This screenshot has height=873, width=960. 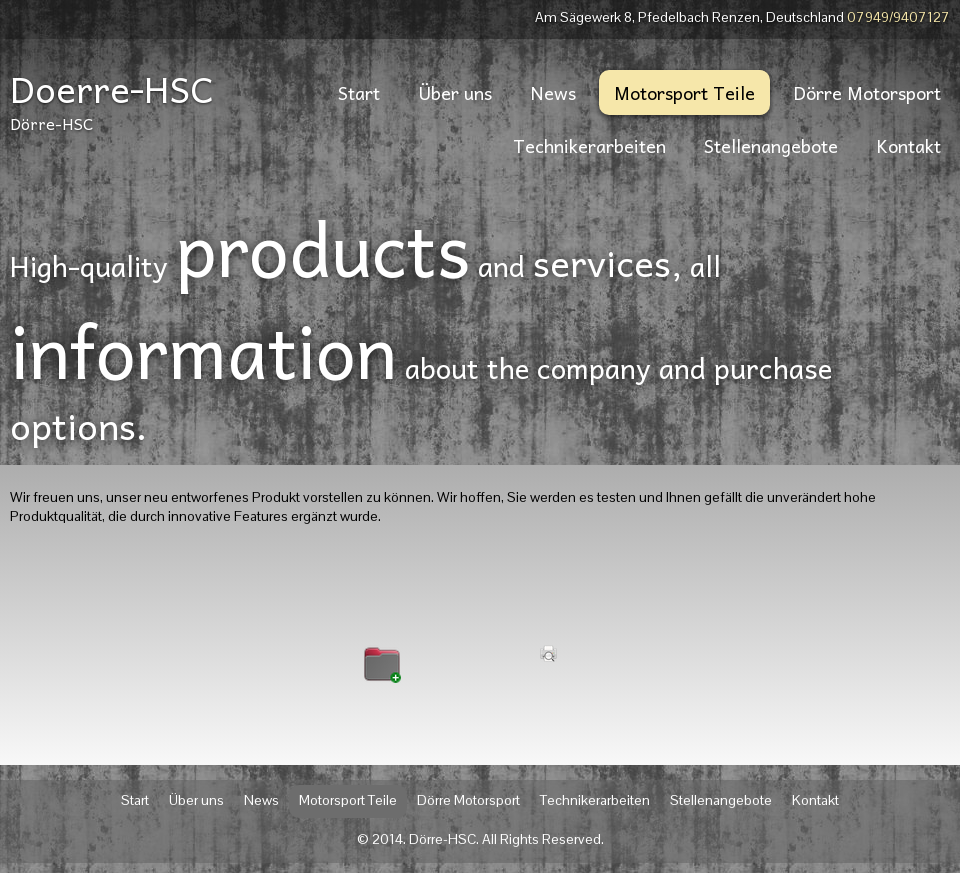 What do you see at coordinates (382, 664) in the screenshot?
I see `create a new folder` at bounding box center [382, 664].